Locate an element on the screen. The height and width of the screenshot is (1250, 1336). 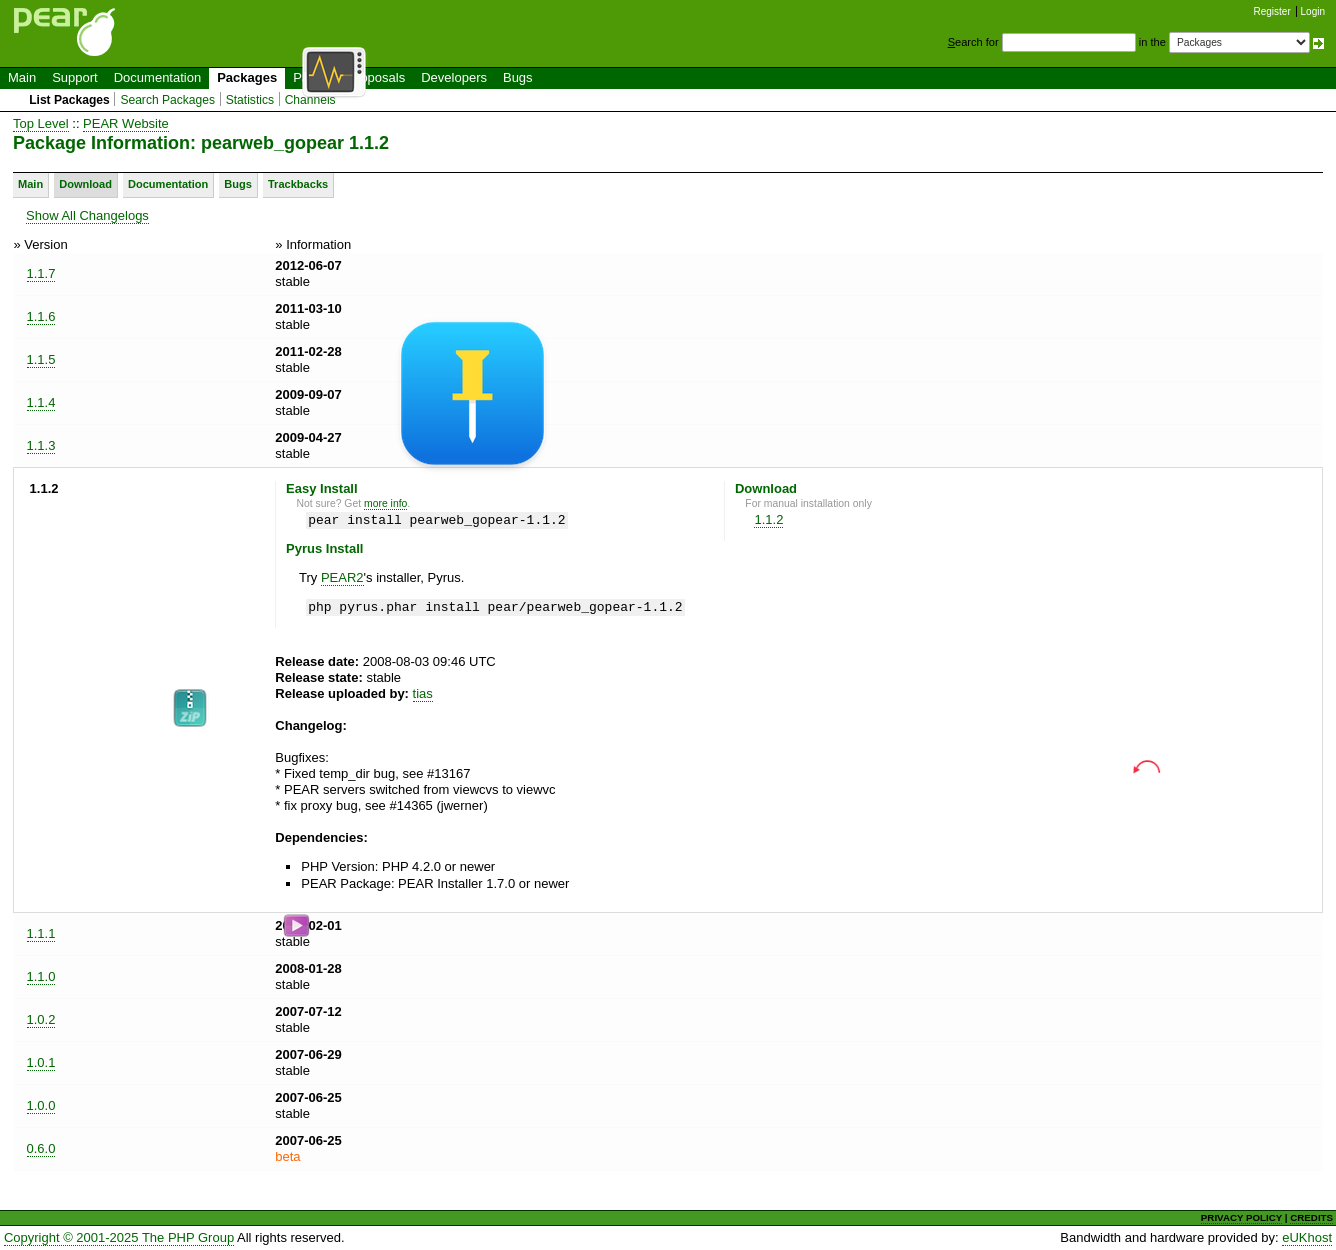
a compressed zip file is located at coordinates (190, 708).